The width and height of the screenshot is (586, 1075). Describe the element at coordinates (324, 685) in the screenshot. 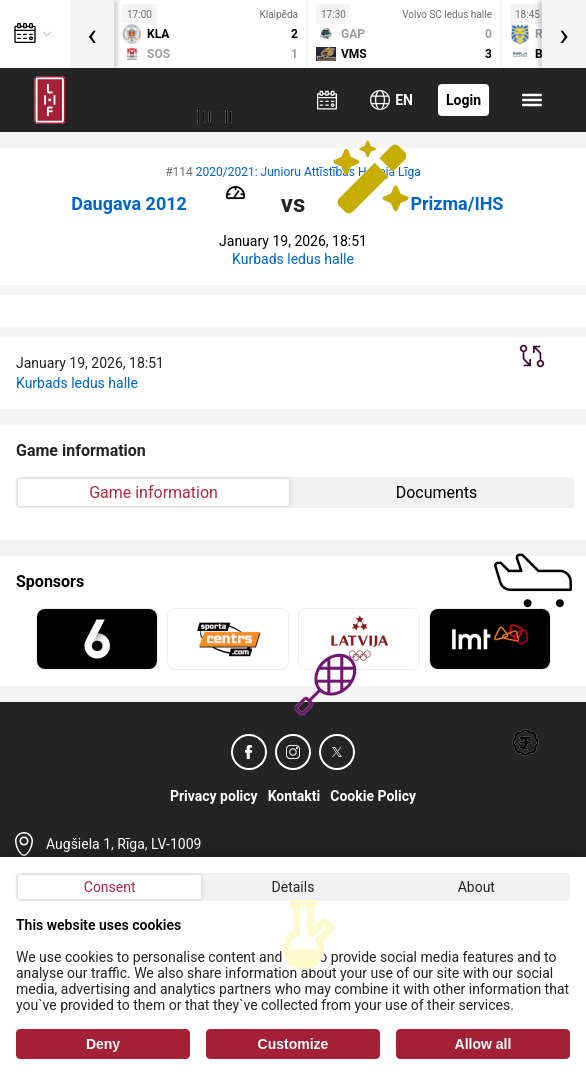

I see `access tennis or racquet sports features` at that location.